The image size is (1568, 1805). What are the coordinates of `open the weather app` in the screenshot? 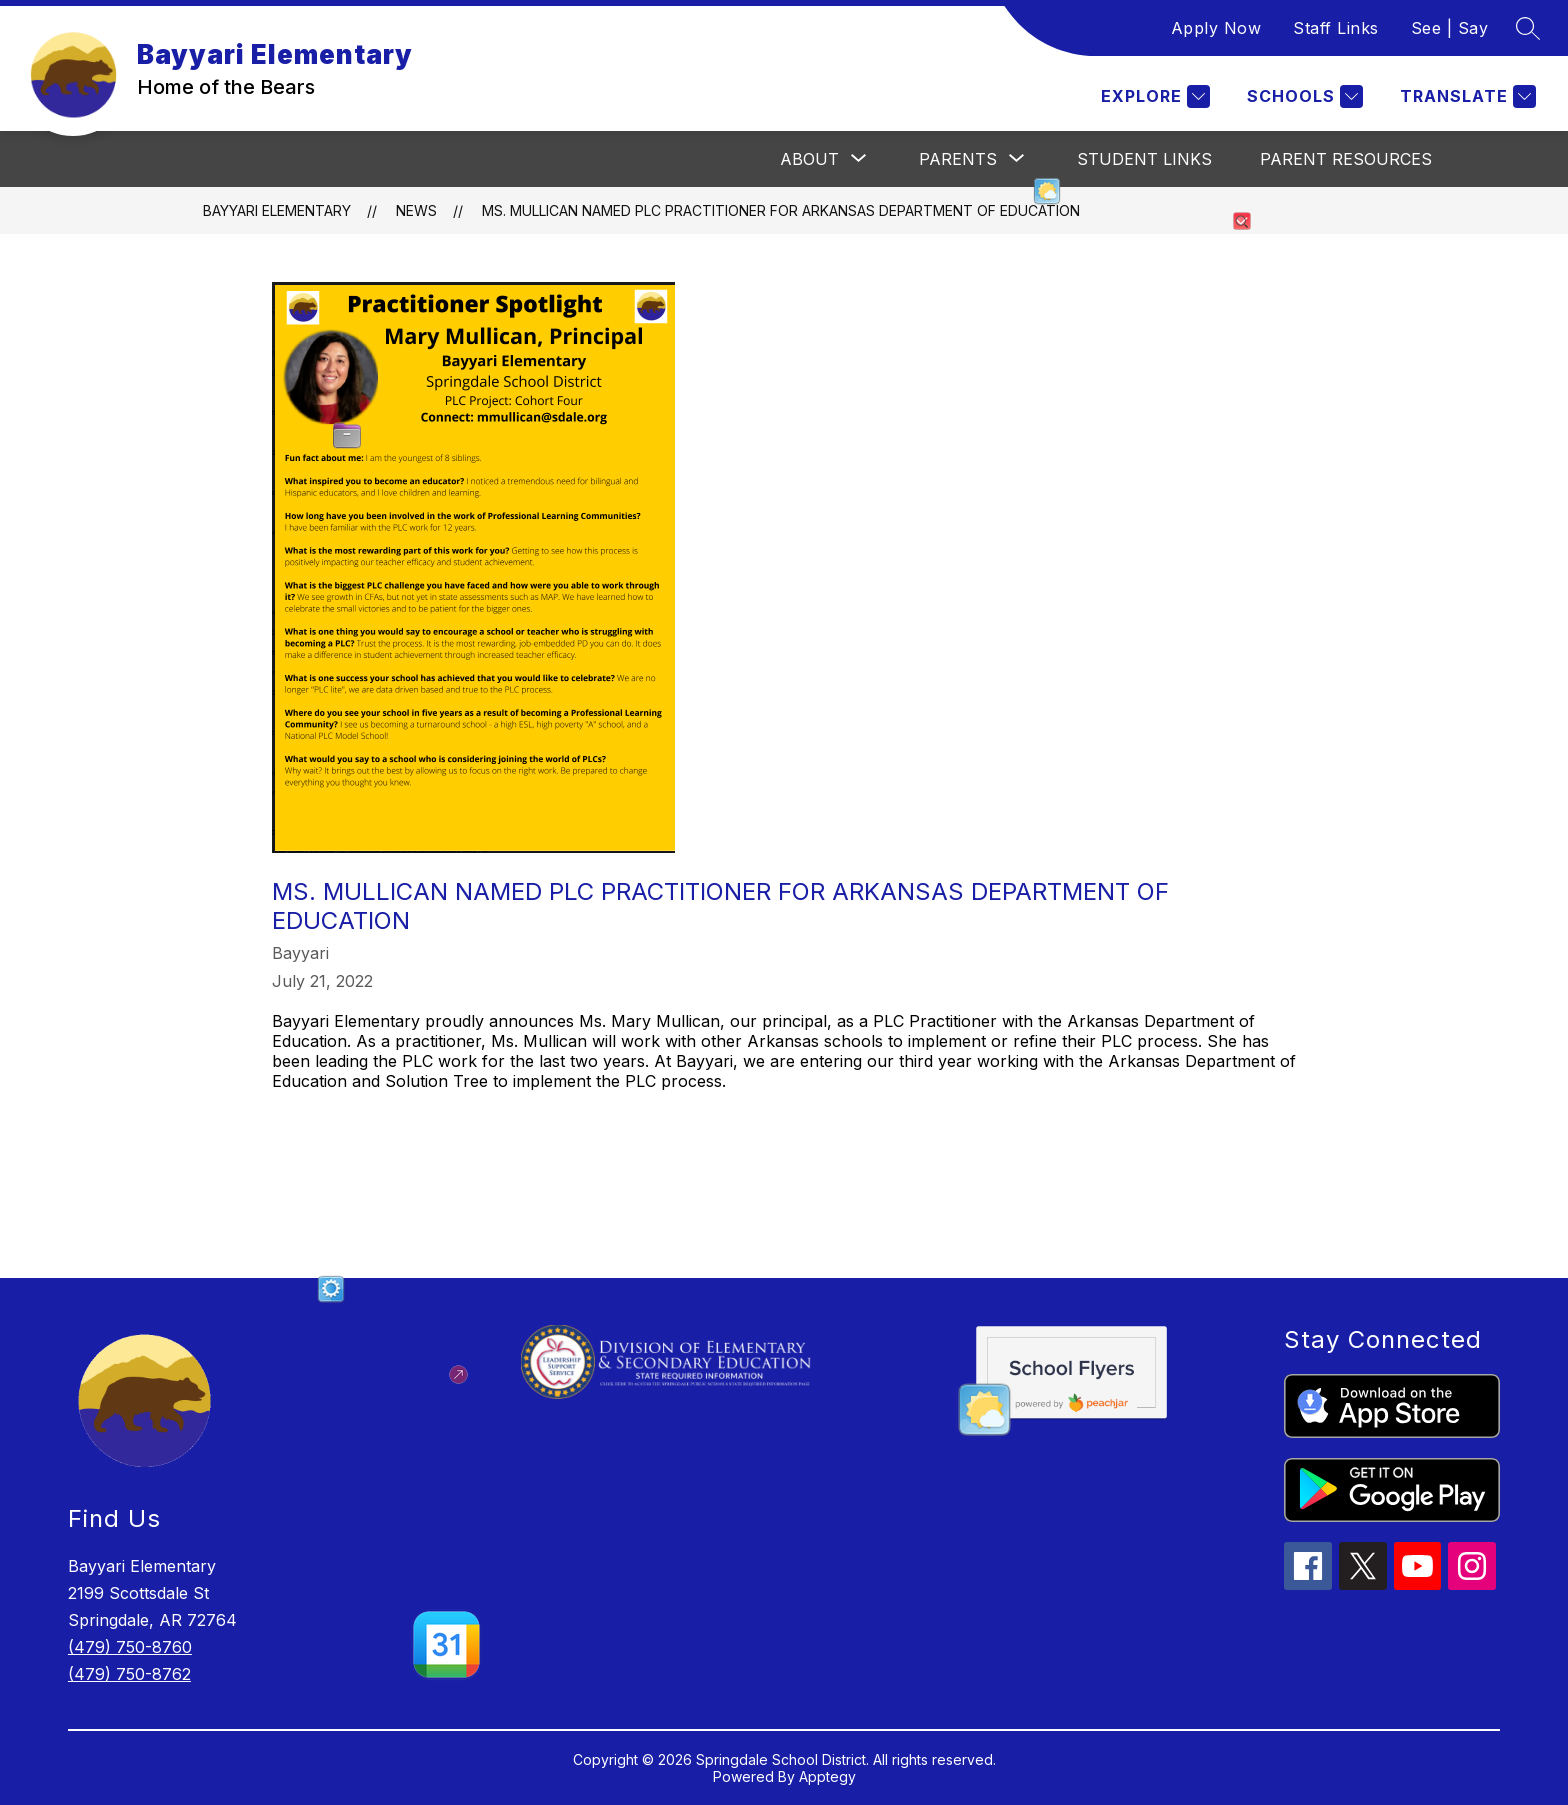 It's located at (984, 1409).